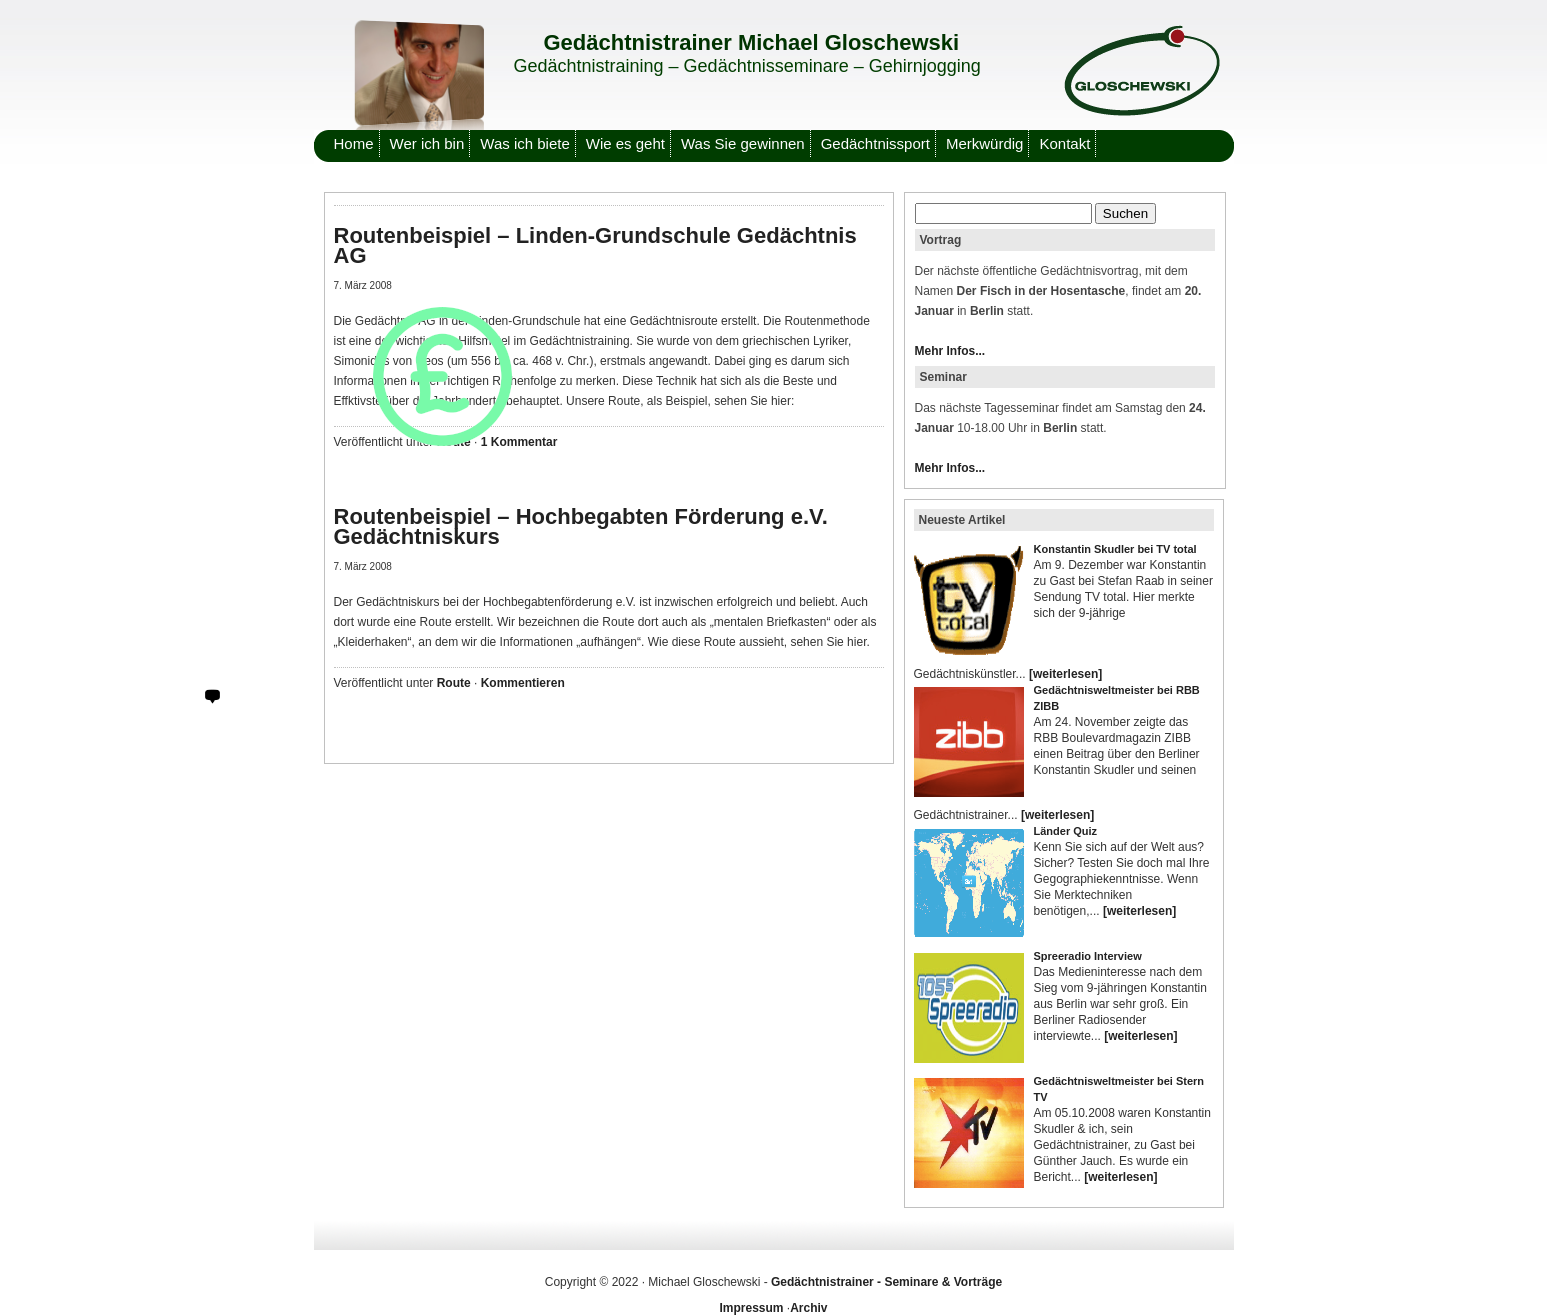 The height and width of the screenshot is (1315, 1547). I want to click on open chat or messaging, so click(212, 696).